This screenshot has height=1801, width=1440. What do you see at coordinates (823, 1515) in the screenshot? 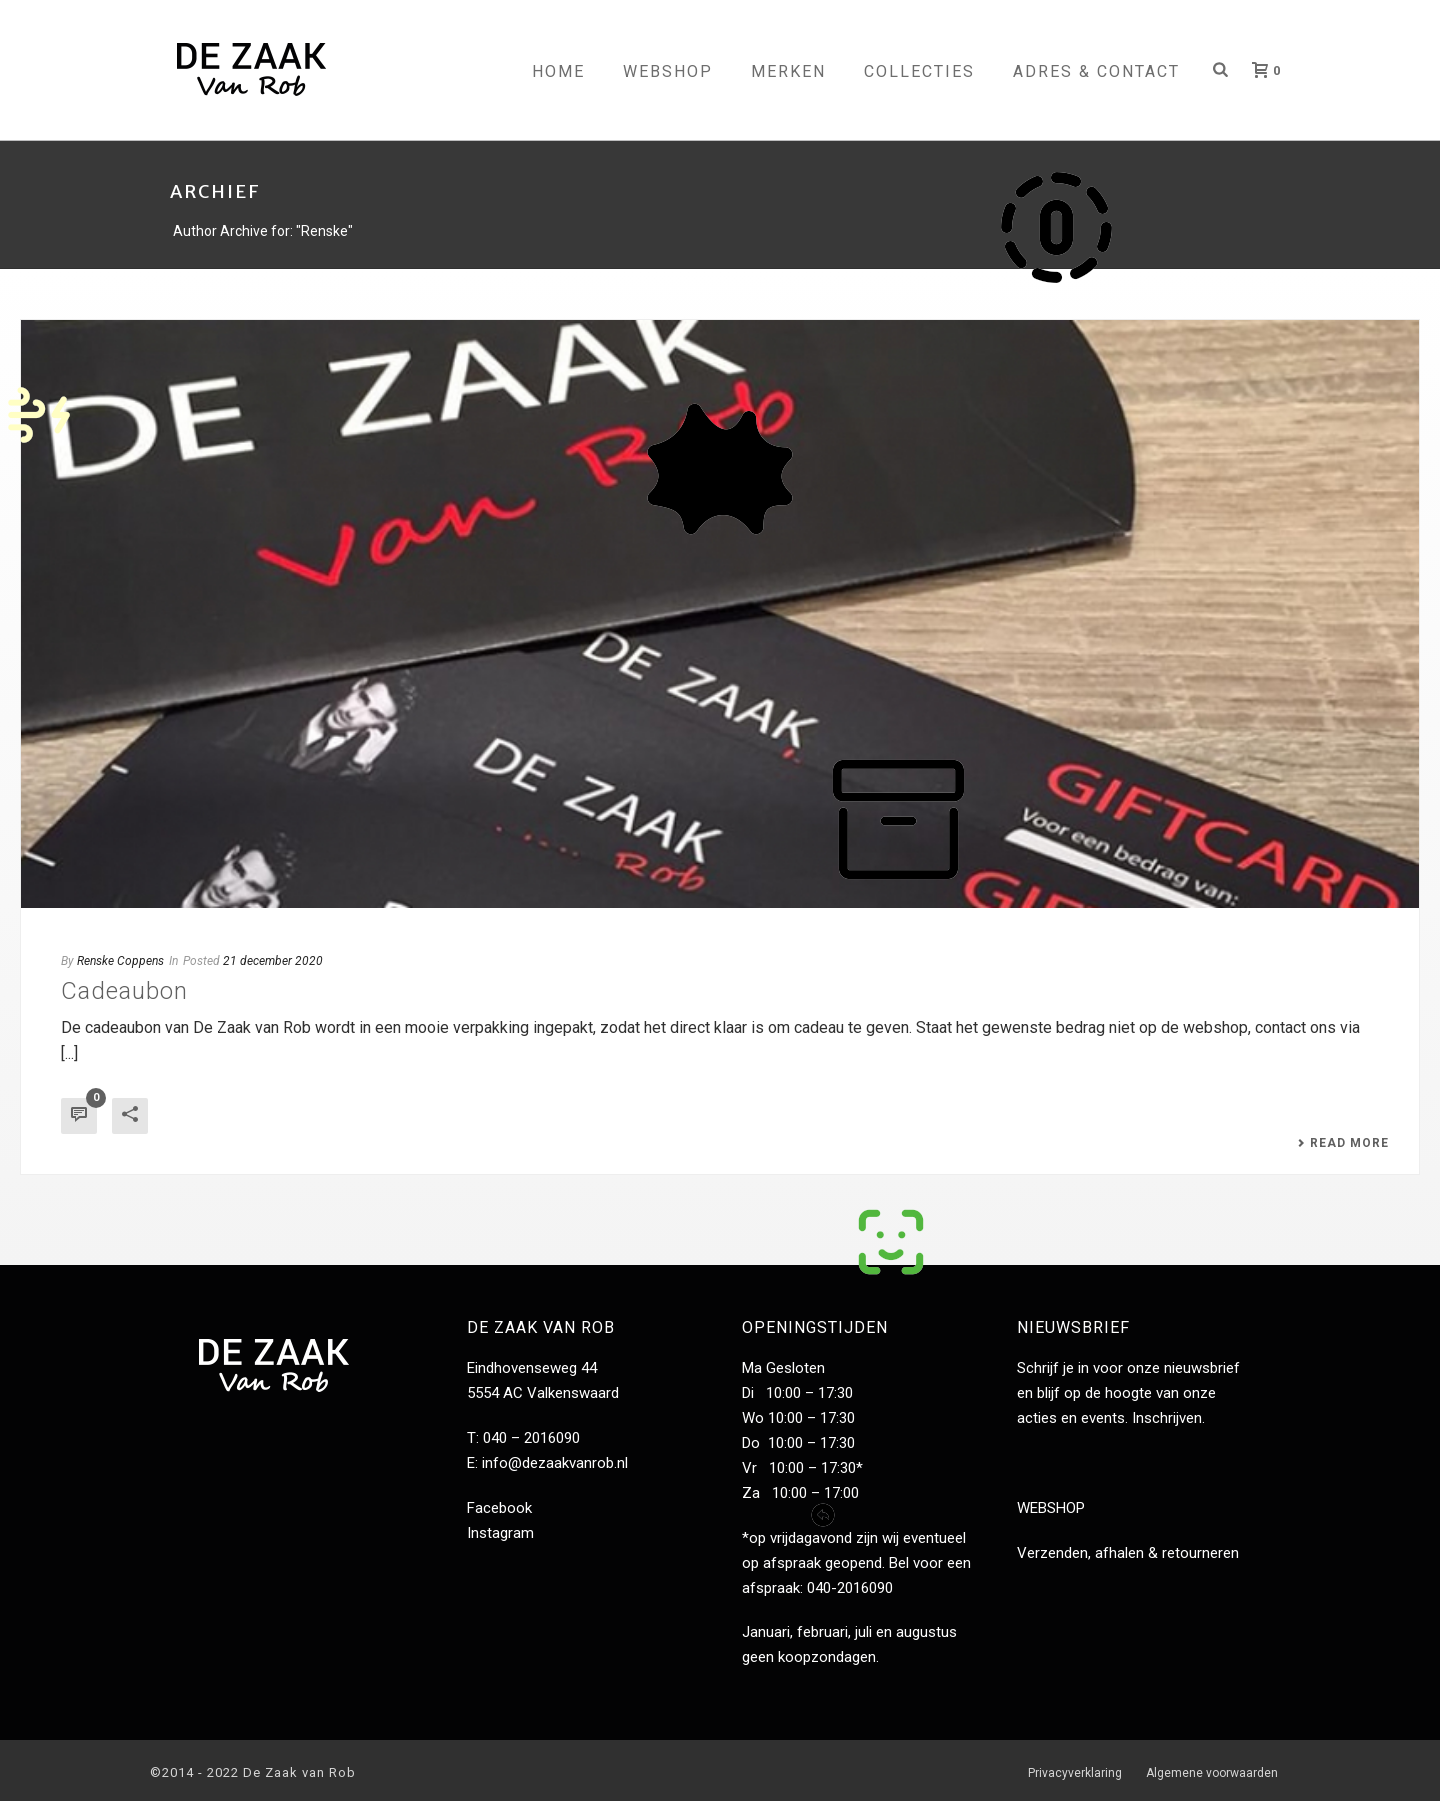
I see `undo the last action` at bounding box center [823, 1515].